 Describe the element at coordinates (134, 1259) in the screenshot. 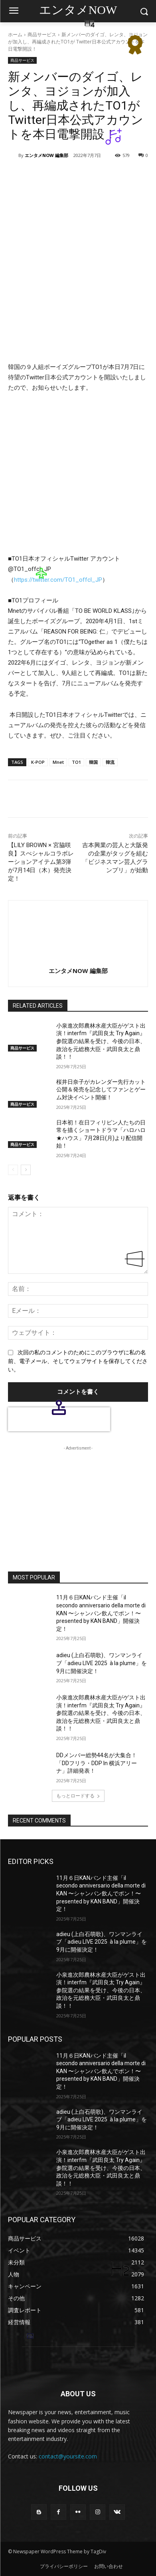

I see `adjust perspective or viewing angle` at that location.